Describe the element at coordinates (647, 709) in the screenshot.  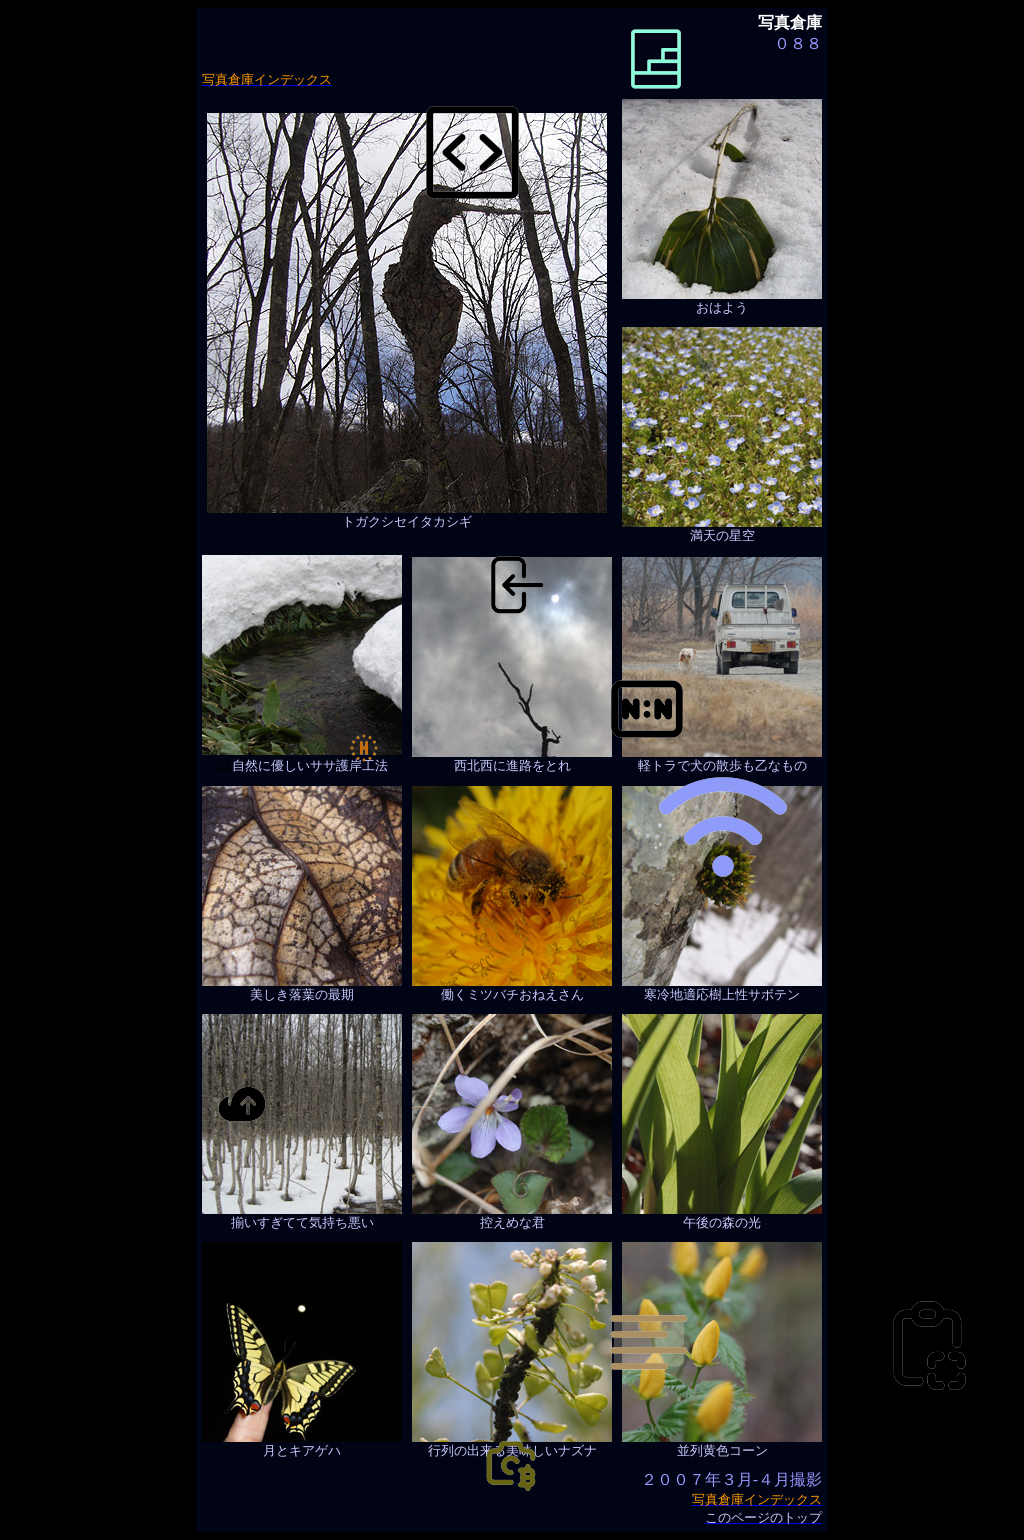
I see `indicates a many-to-many database relationship` at that location.